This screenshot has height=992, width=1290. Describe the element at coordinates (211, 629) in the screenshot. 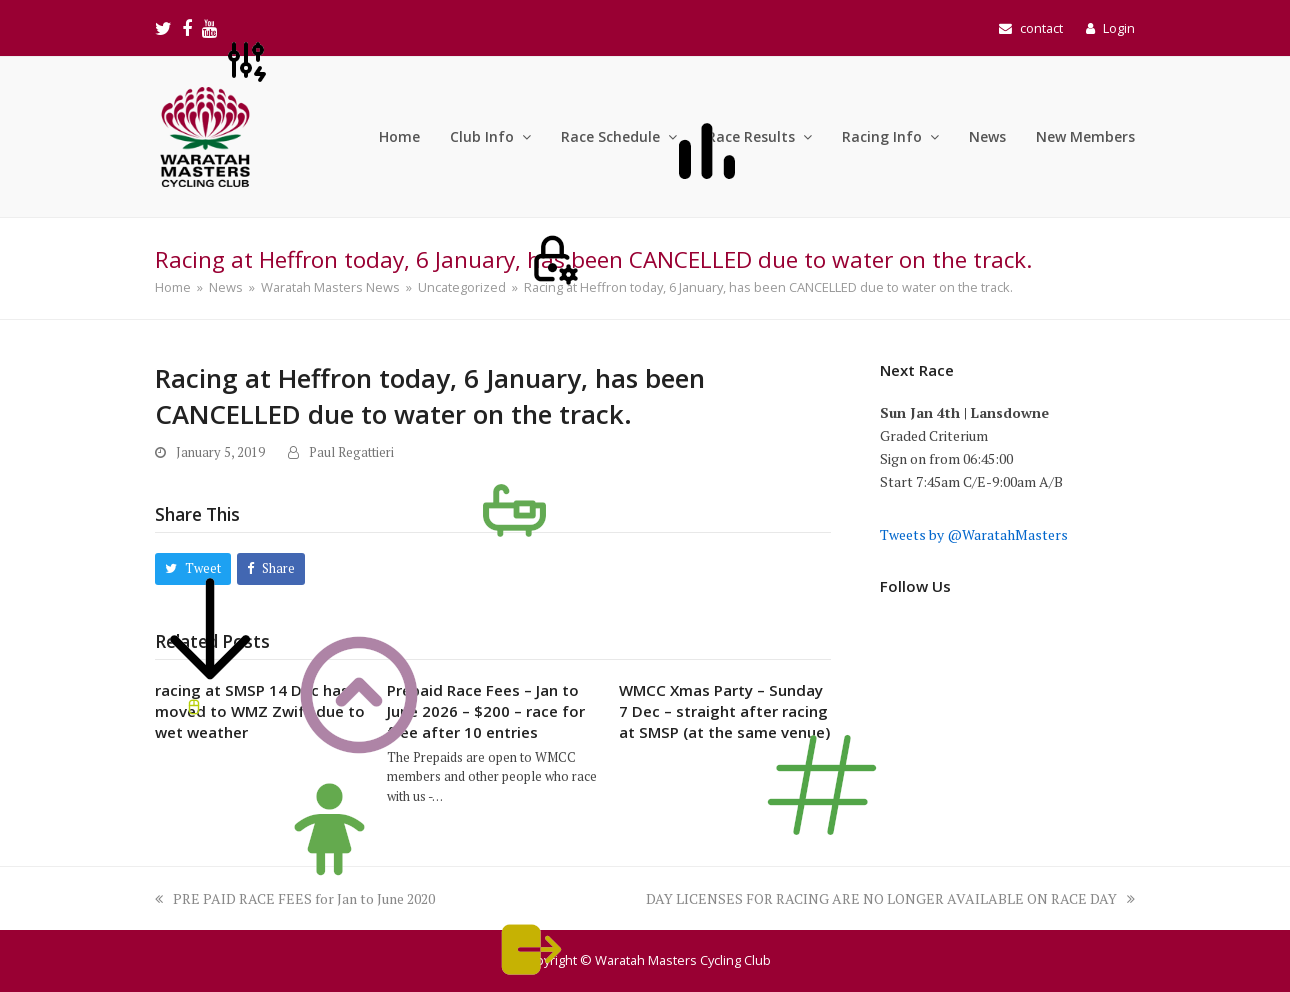

I see `scroll down or view more content` at that location.